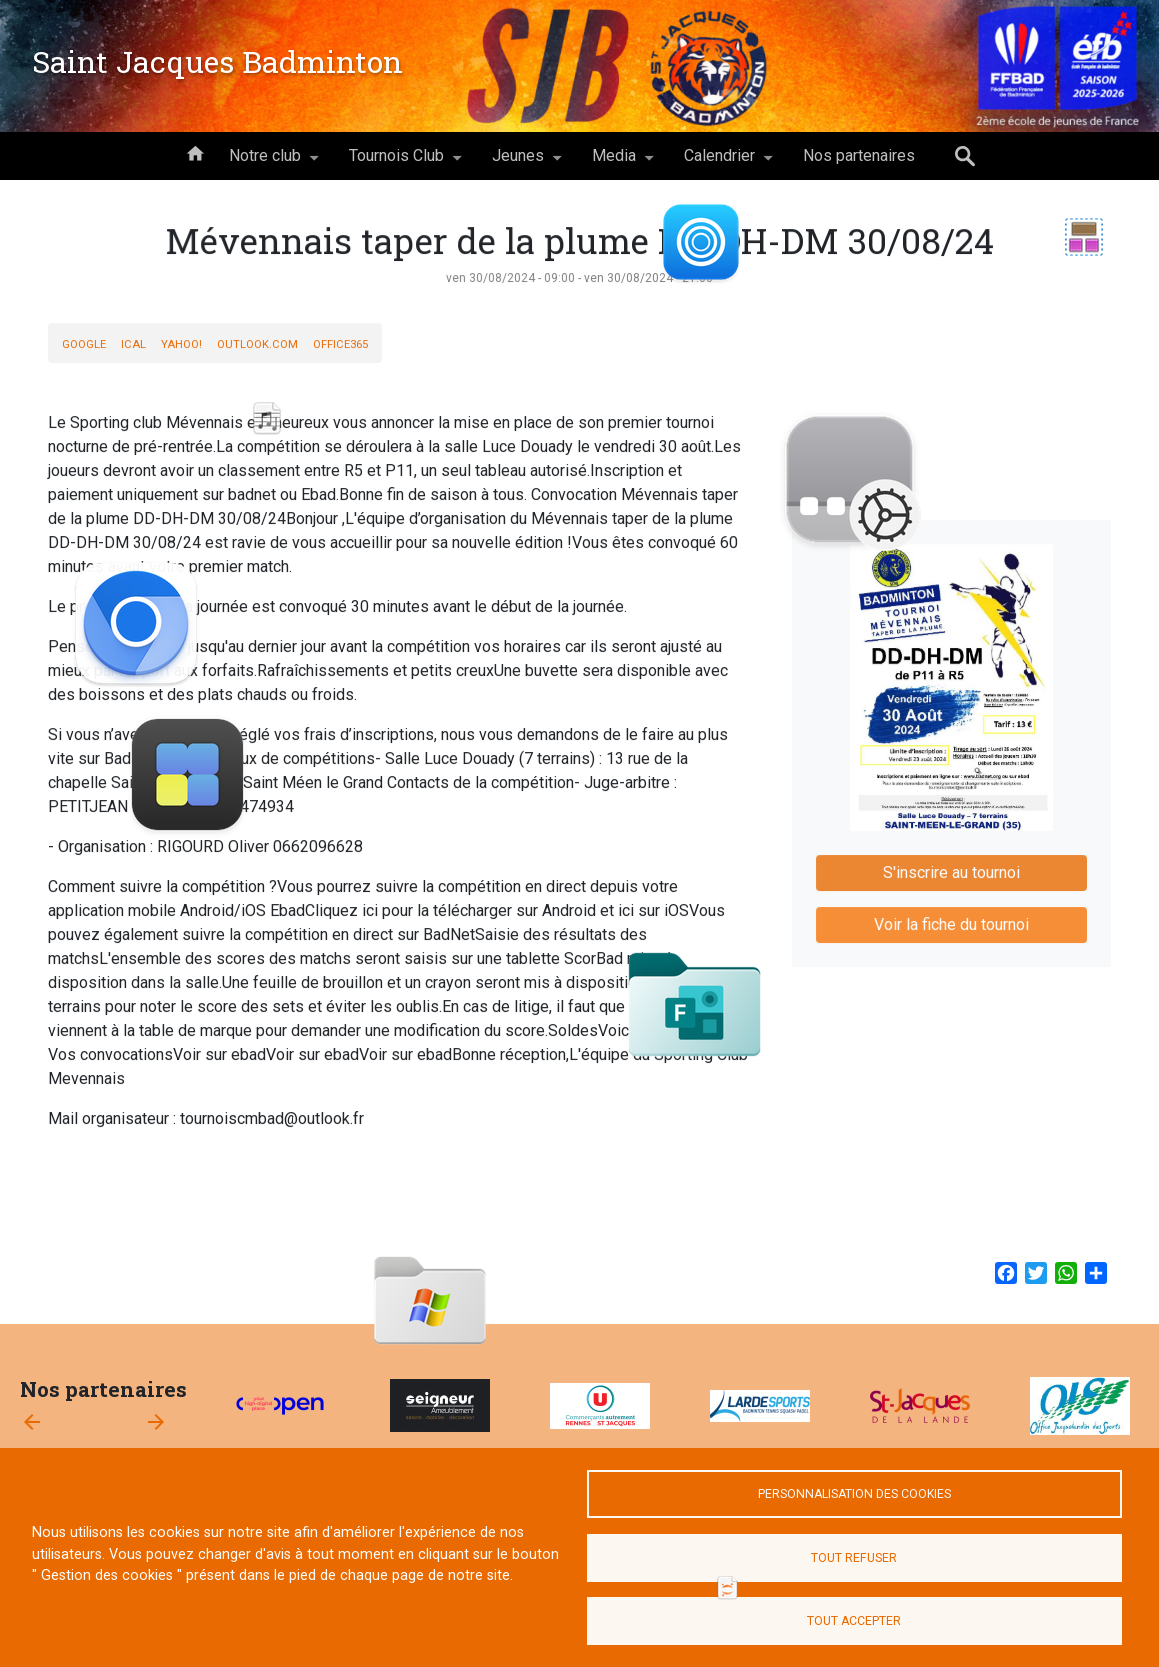 This screenshot has width=1159, height=1667. What do you see at coordinates (701, 242) in the screenshot?
I see `open zen browser (twilight variant)` at bounding box center [701, 242].